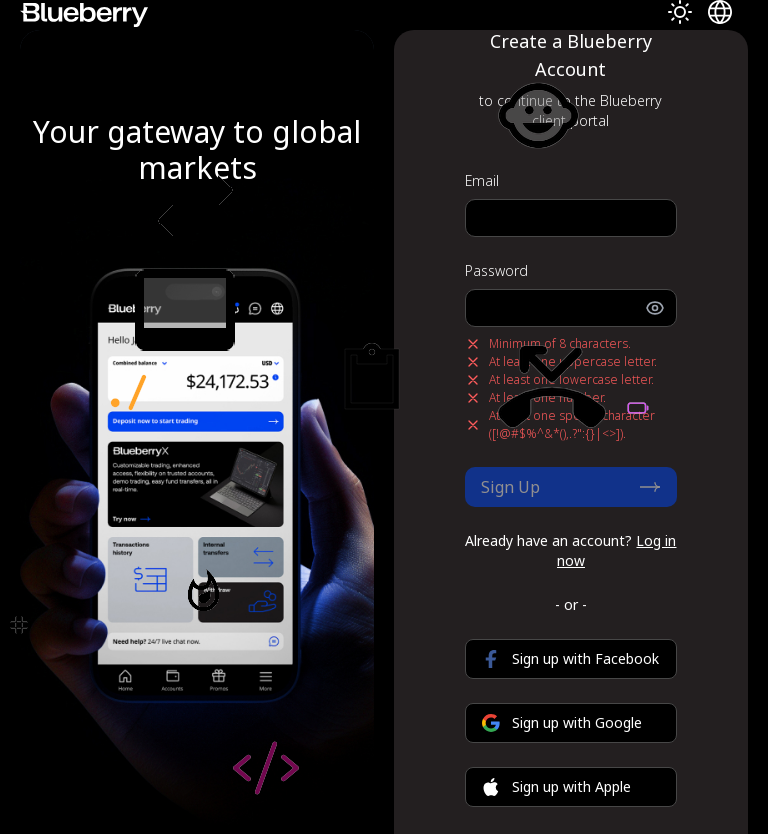  Describe the element at coordinates (128, 392) in the screenshot. I see `indicates a relative file path reference` at that location.